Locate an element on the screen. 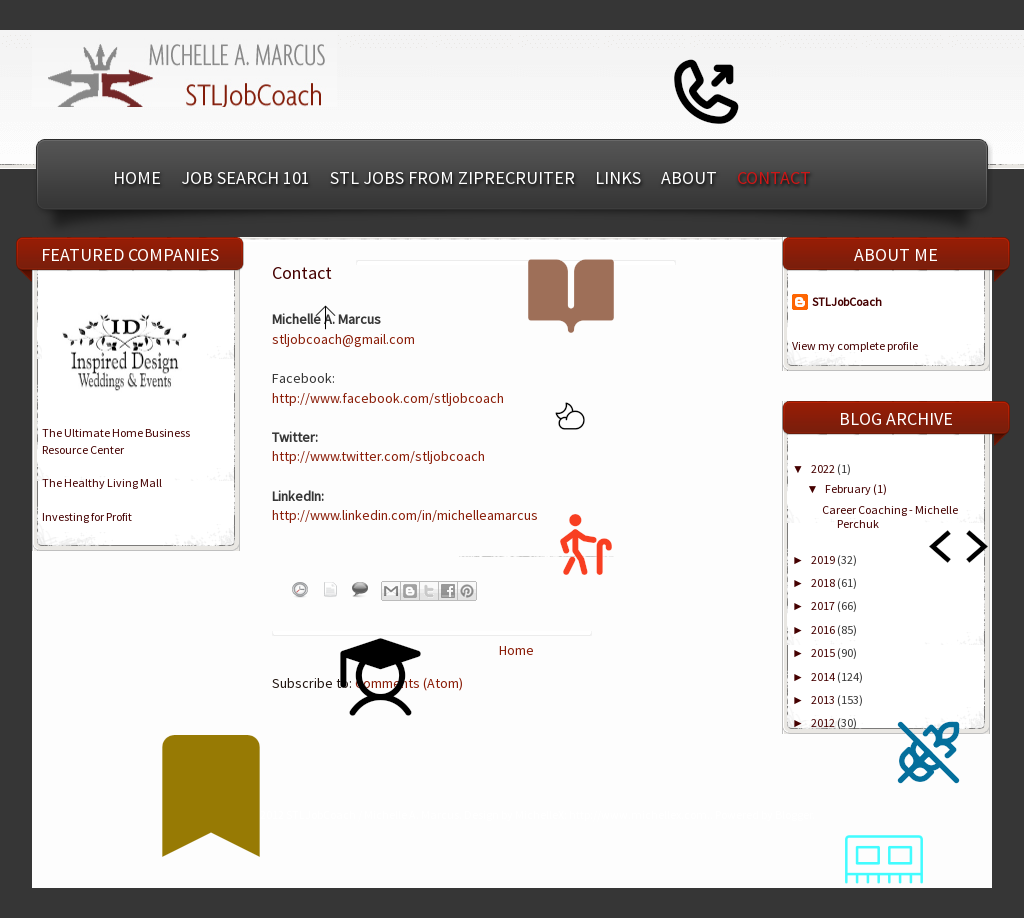 The width and height of the screenshot is (1024, 918). indicates gluten-free option is located at coordinates (928, 752).